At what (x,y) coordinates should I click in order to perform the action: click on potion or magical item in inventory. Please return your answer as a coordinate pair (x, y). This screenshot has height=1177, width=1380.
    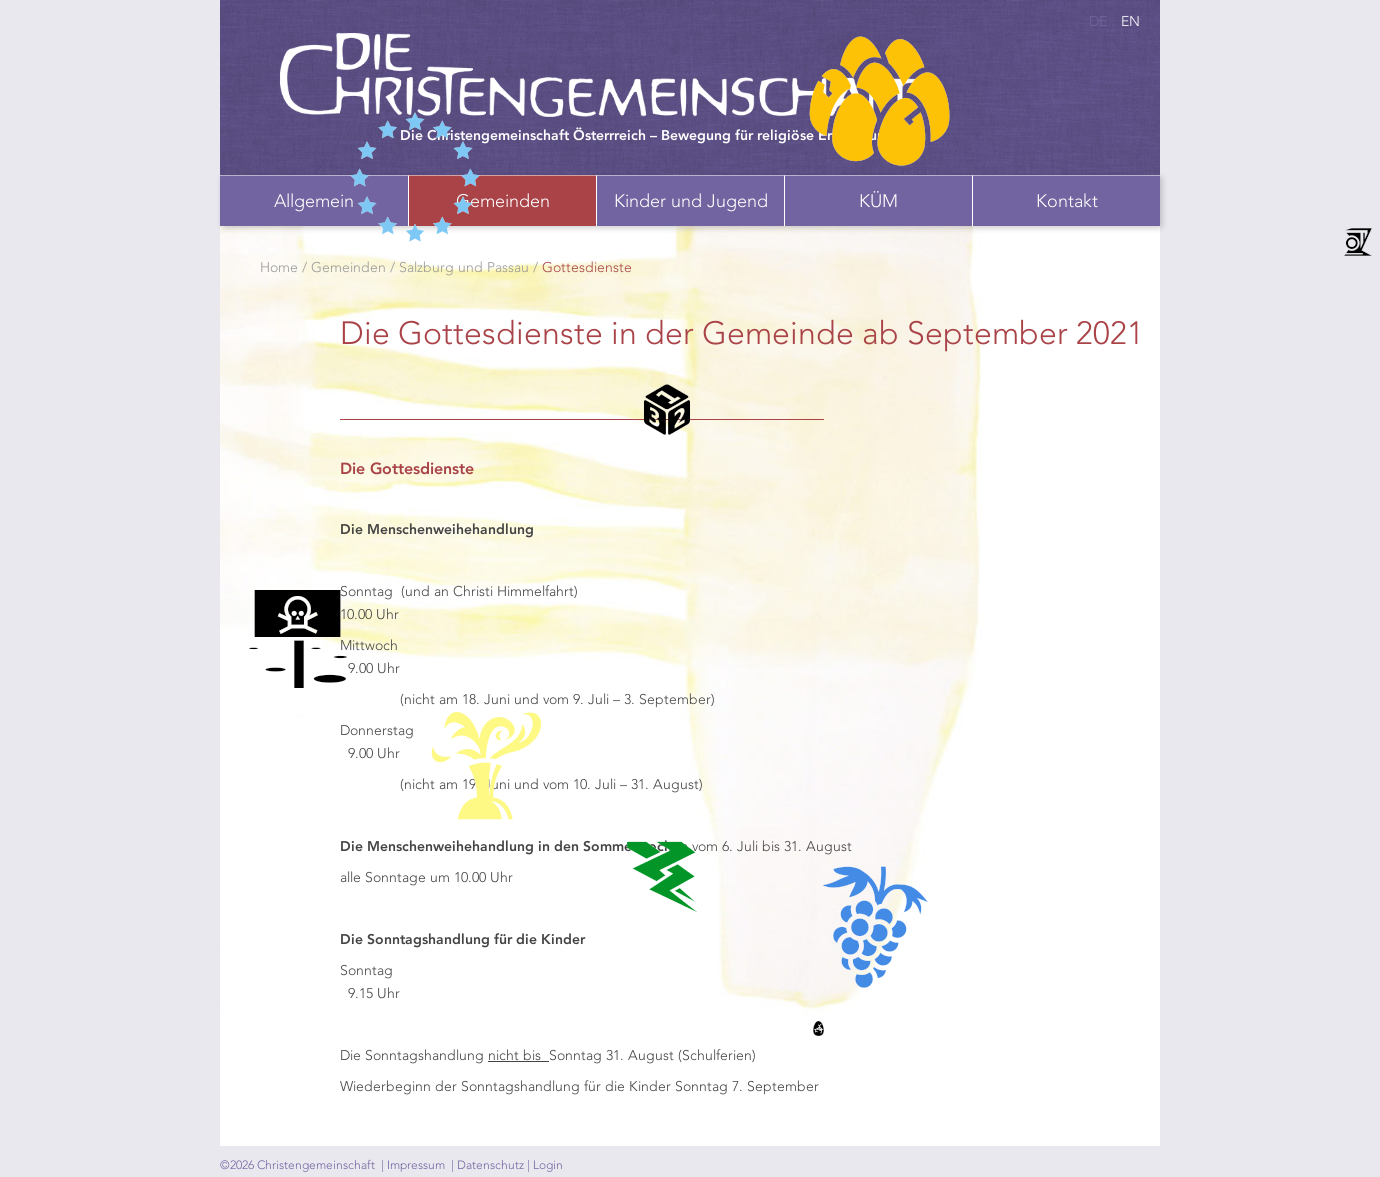
    Looking at the image, I should click on (486, 765).